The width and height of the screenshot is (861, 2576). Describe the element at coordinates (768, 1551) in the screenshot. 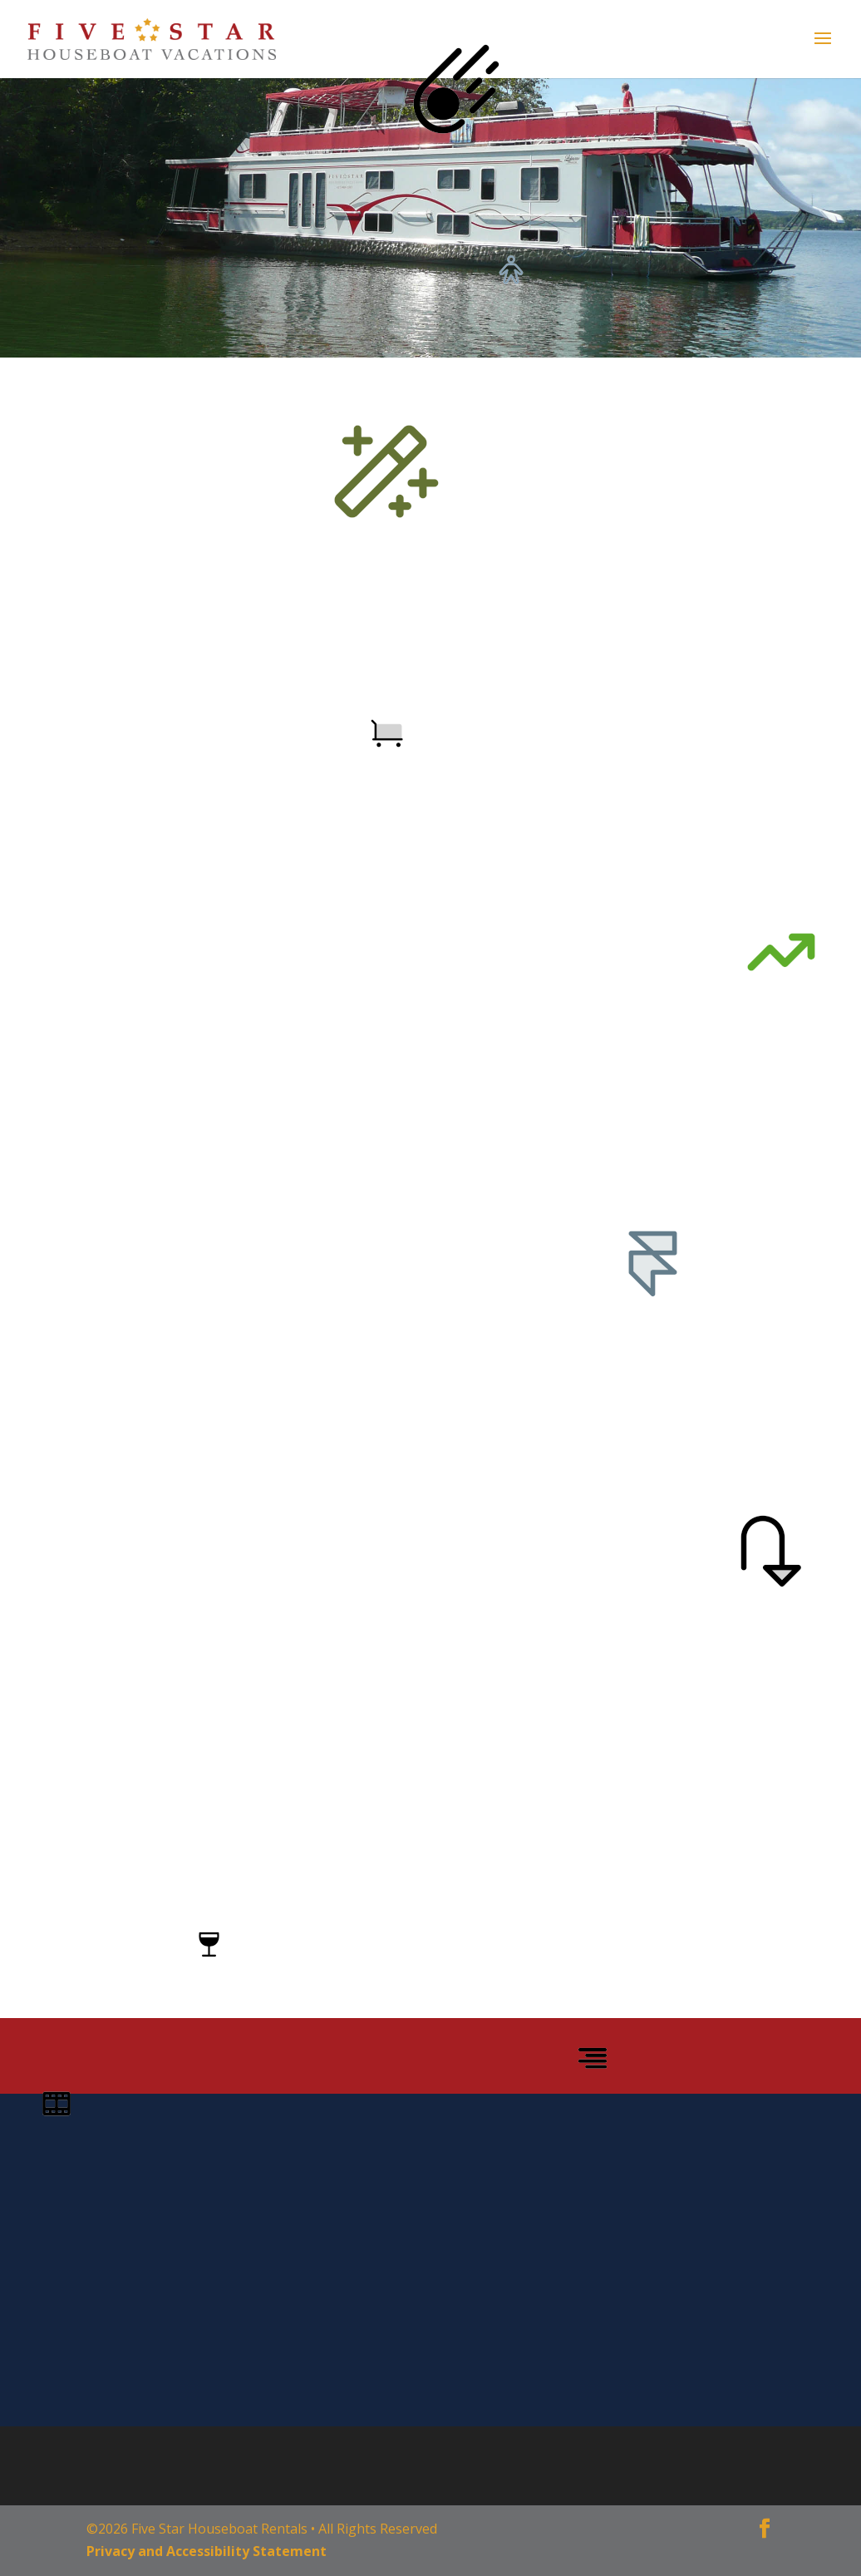

I see `redo or repeat last action` at that location.